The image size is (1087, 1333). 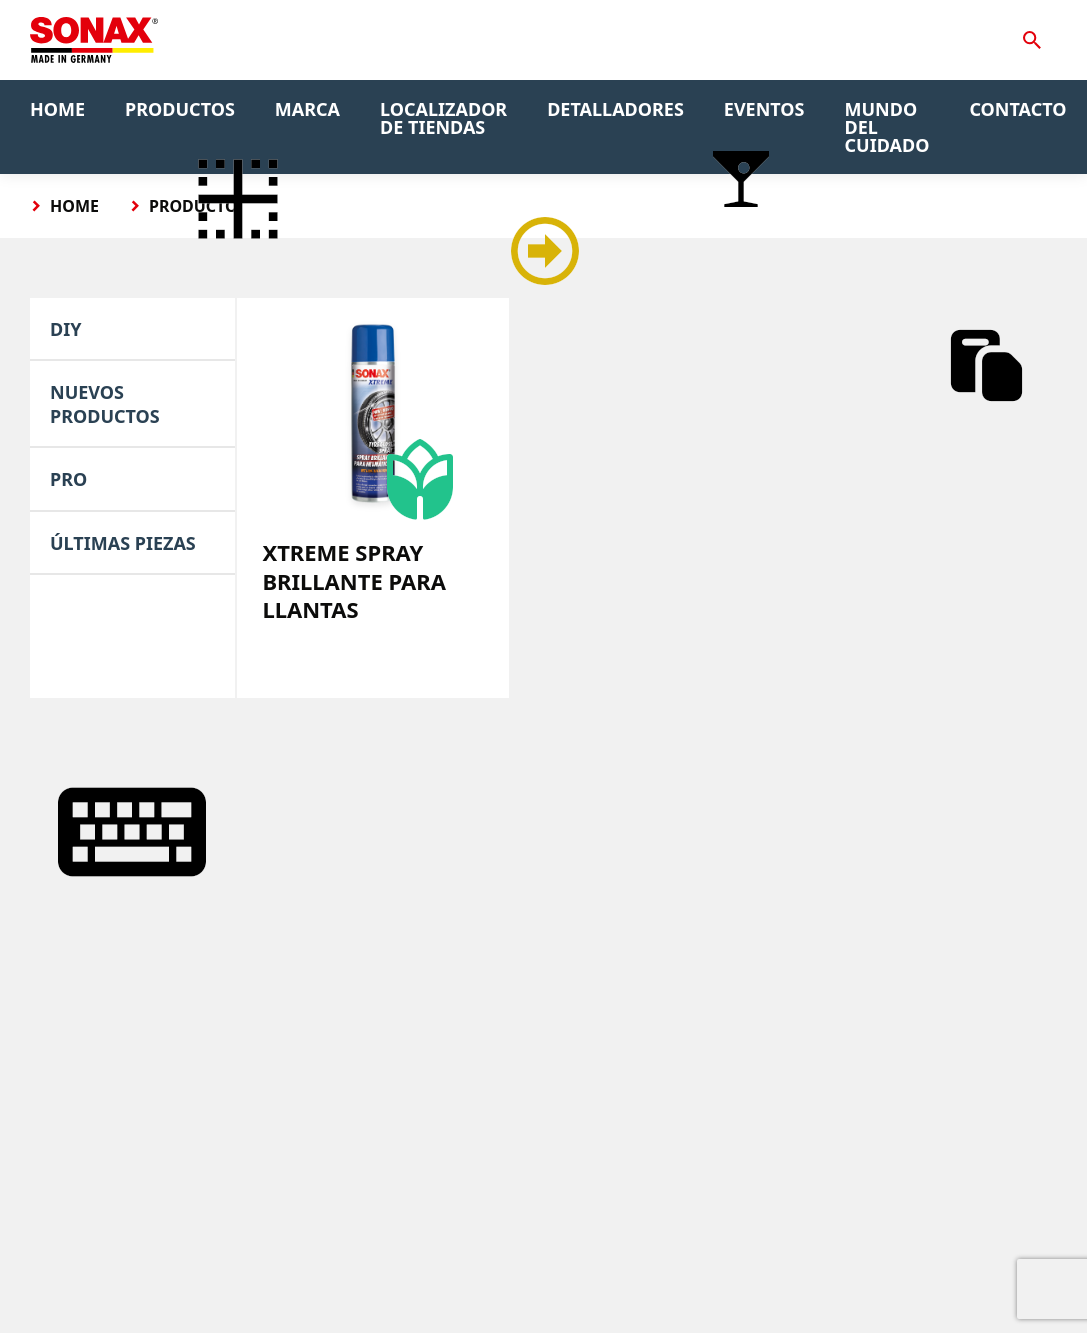 I want to click on filter by grain or wheat products, so click(x=420, y=481).